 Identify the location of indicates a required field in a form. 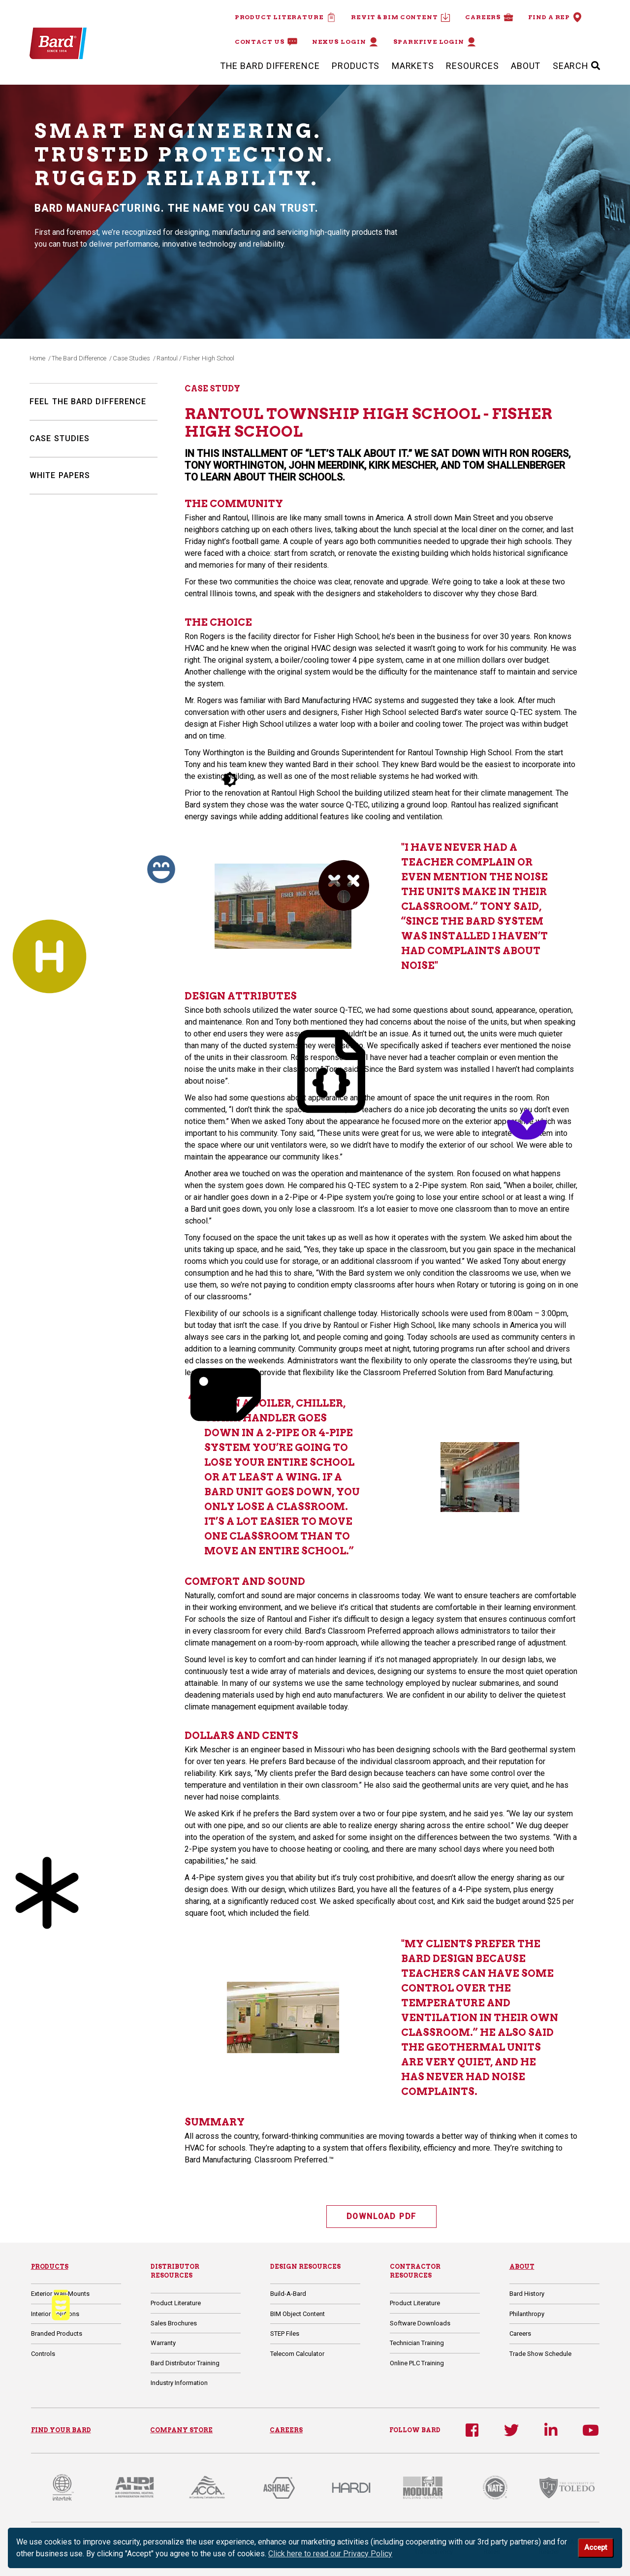
(47, 1893).